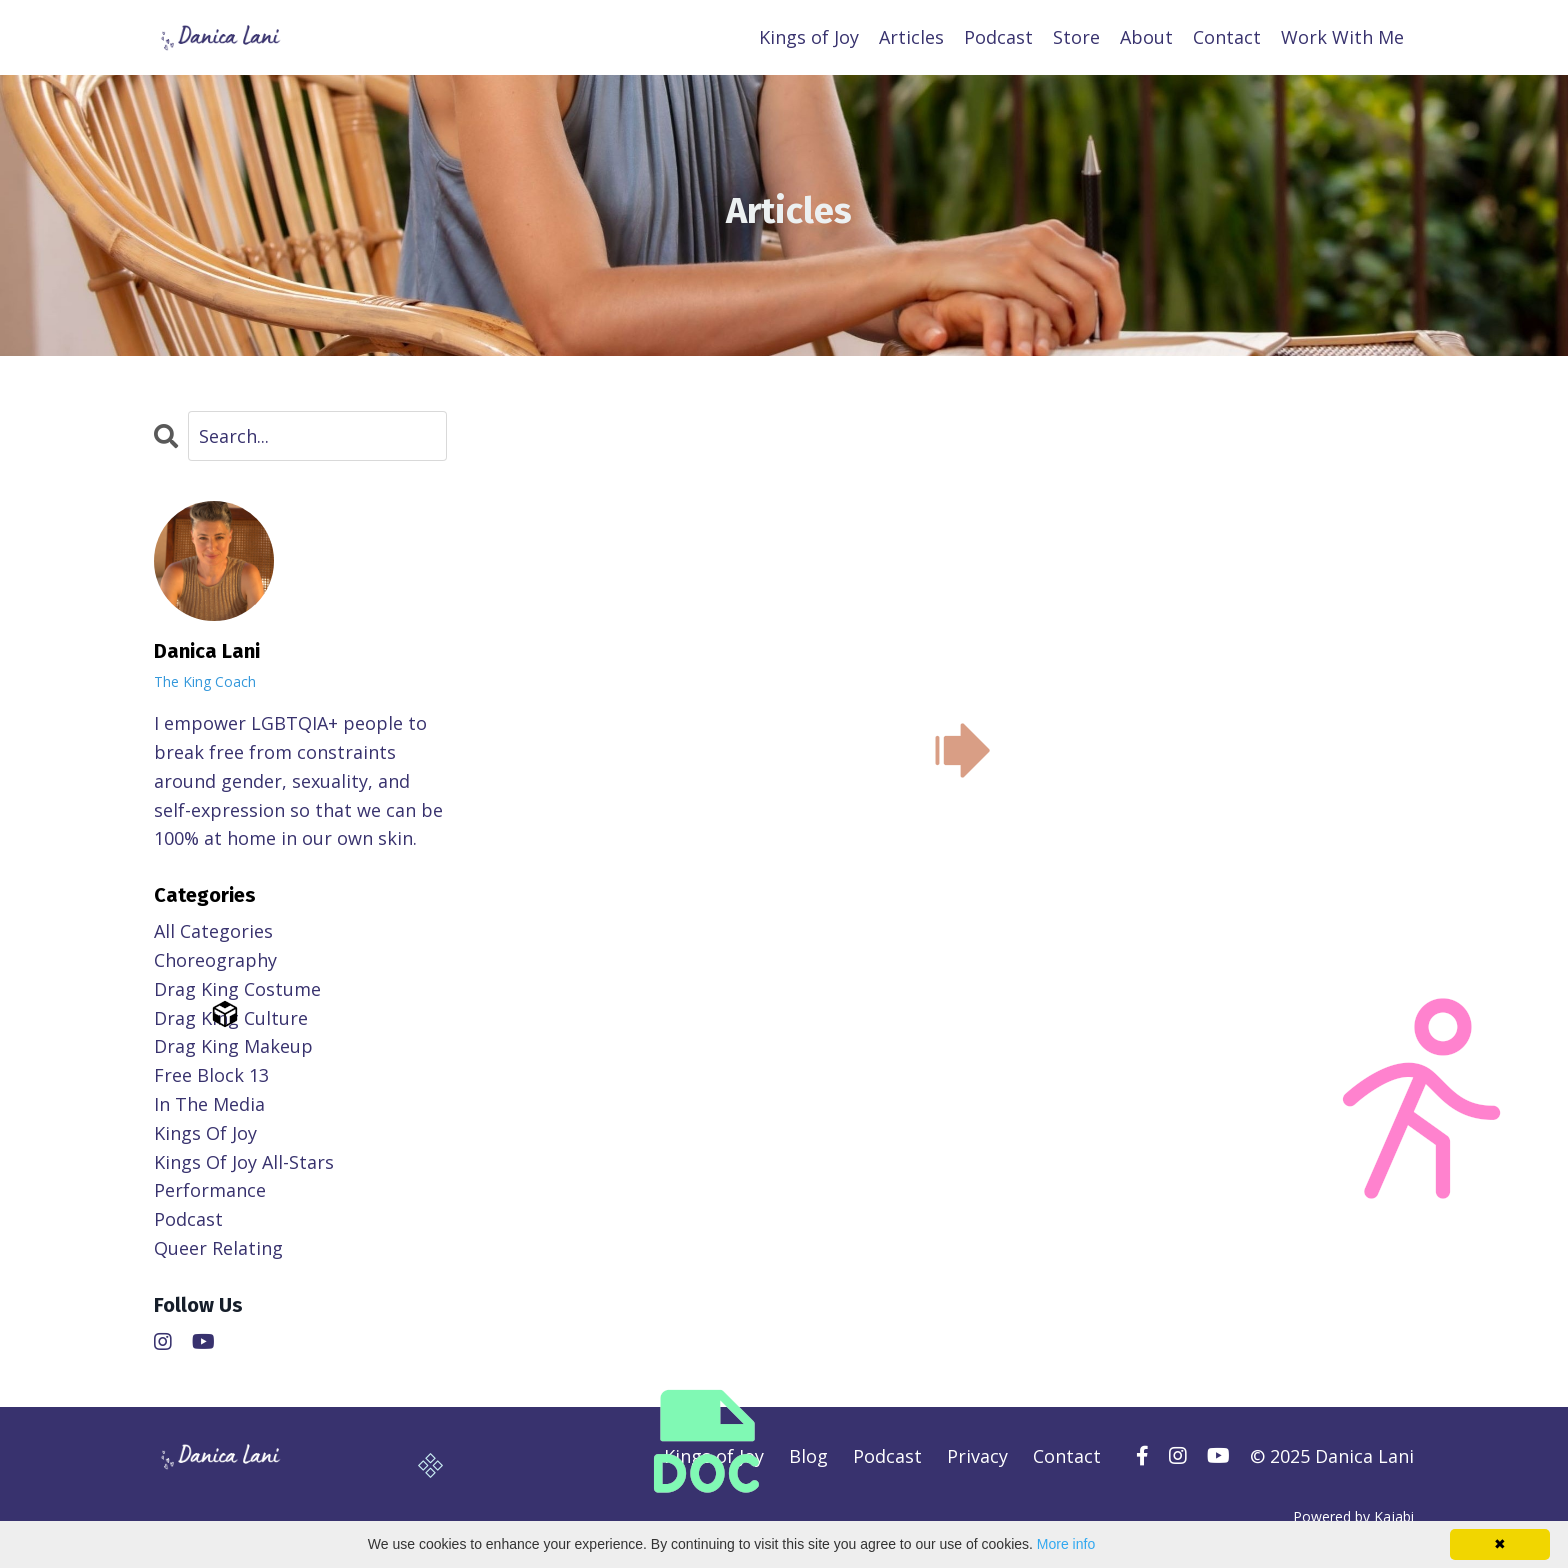 The width and height of the screenshot is (1568, 1568). What do you see at coordinates (707, 1445) in the screenshot?
I see `open a document file` at bounding box center [707, 1445].